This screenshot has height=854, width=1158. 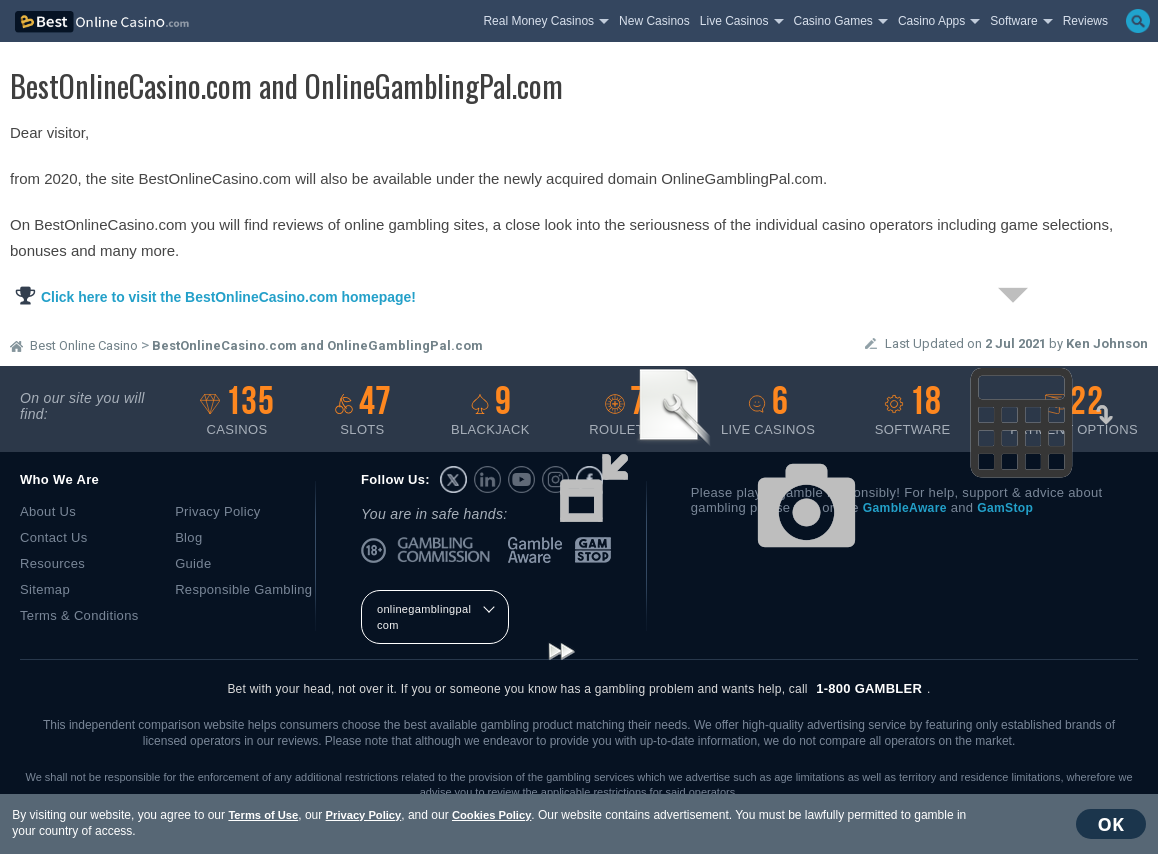 I want to click on scroll down or view more content below, so click(x=1013, y=294).